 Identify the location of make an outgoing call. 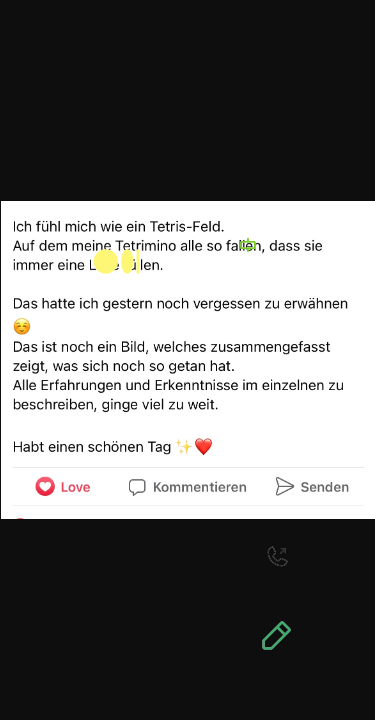
(278, 556).